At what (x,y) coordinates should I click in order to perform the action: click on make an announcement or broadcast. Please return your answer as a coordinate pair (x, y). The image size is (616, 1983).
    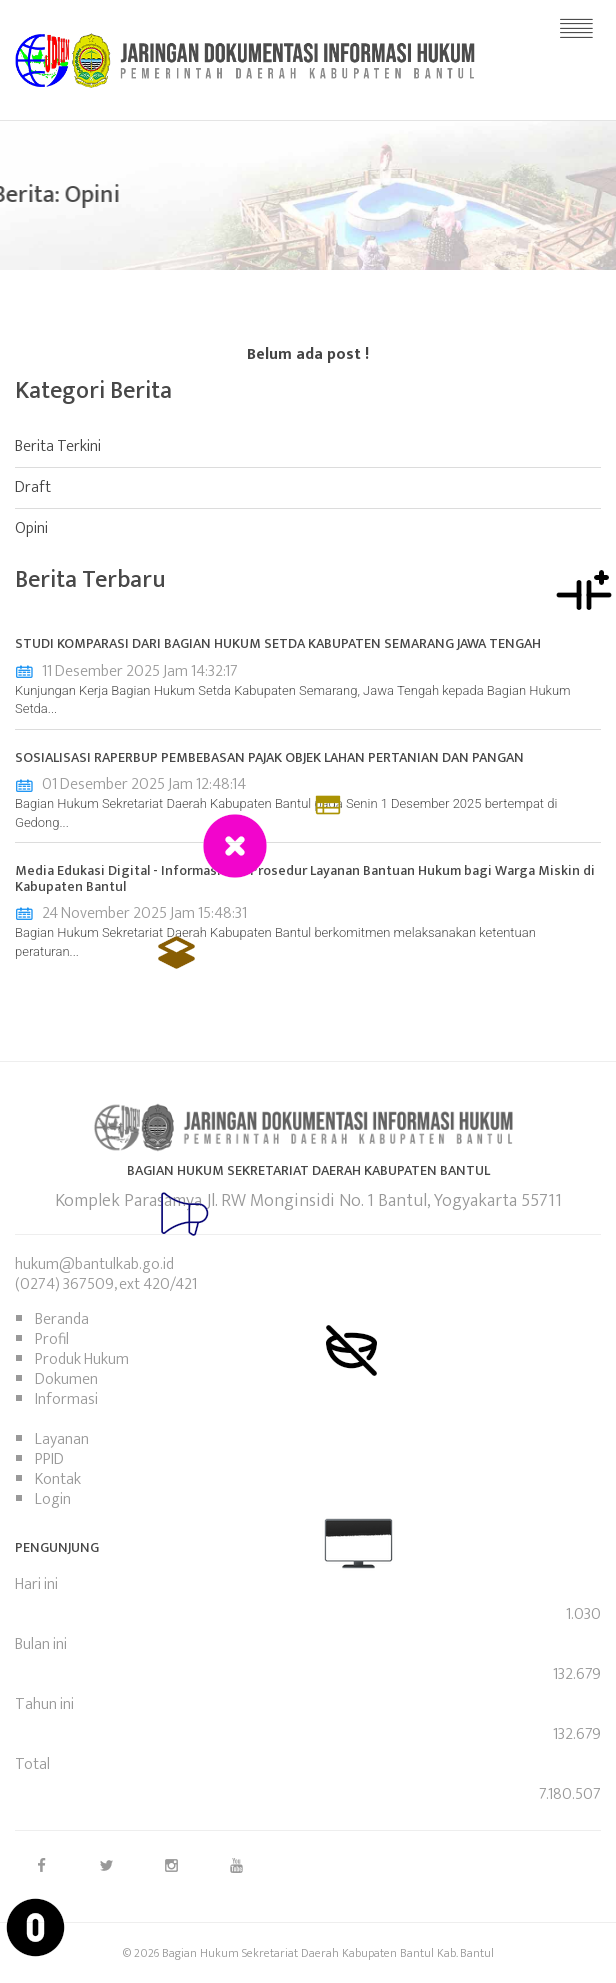
    Looking at the image, I should click on (182, 1215).